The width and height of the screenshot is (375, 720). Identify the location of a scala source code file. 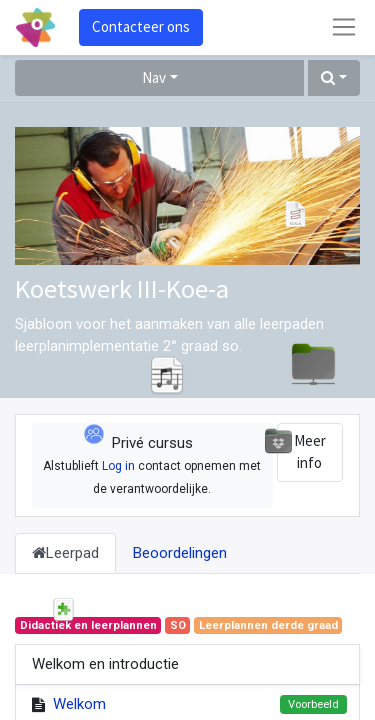
(295, 214).